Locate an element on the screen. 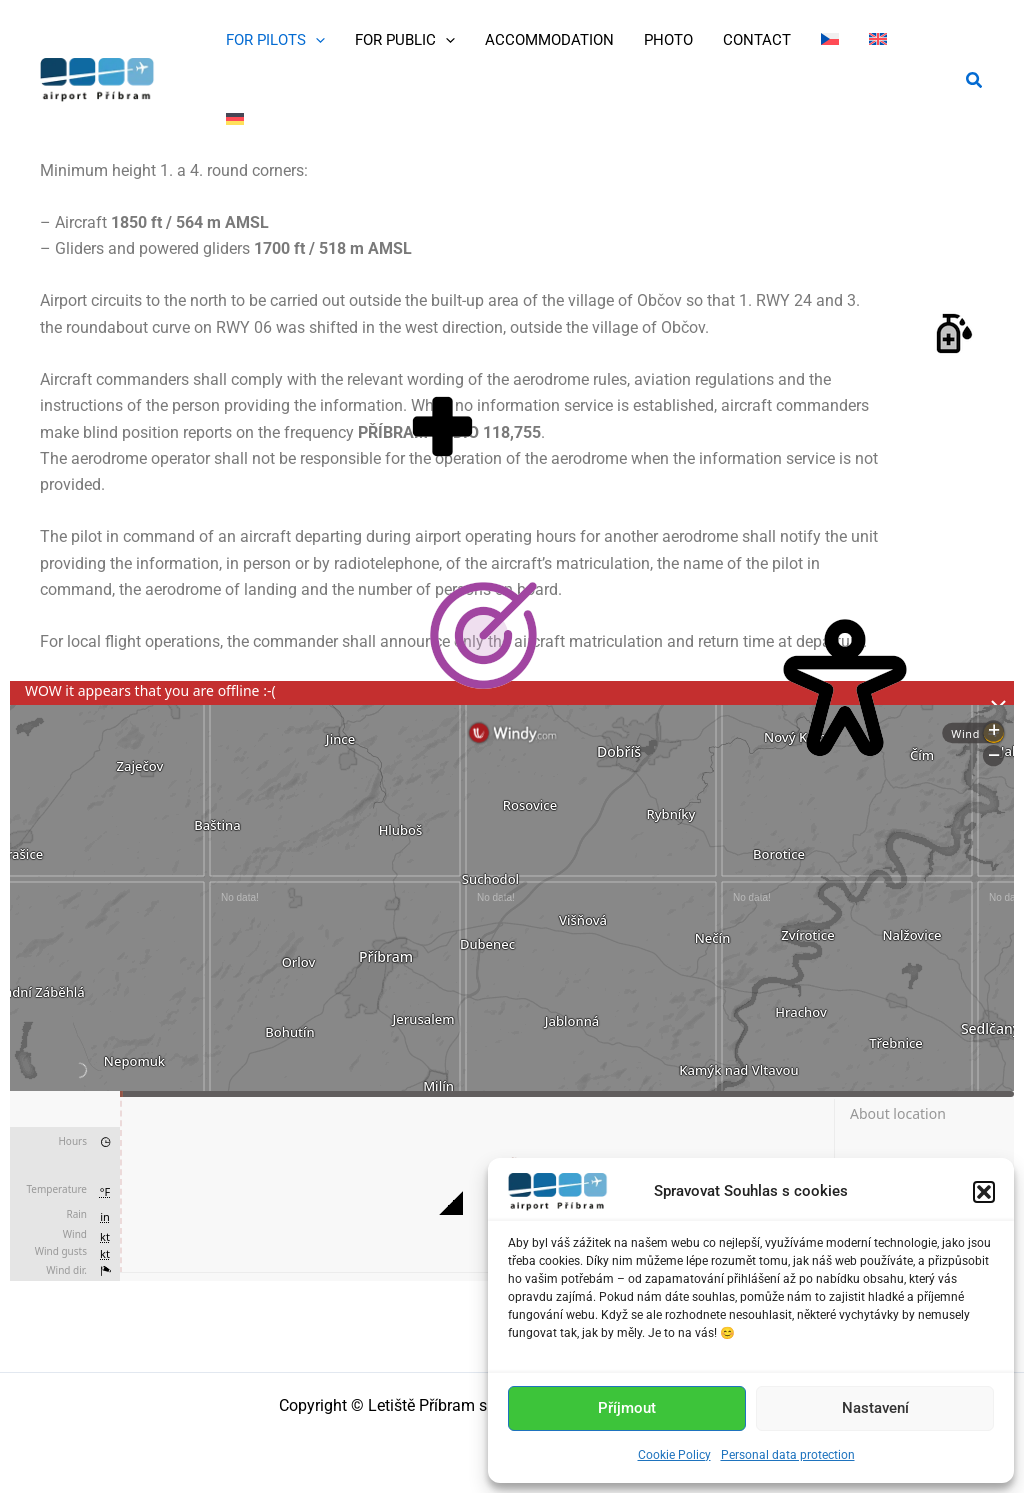  access health or medical information is located at coordinates (442, 426).